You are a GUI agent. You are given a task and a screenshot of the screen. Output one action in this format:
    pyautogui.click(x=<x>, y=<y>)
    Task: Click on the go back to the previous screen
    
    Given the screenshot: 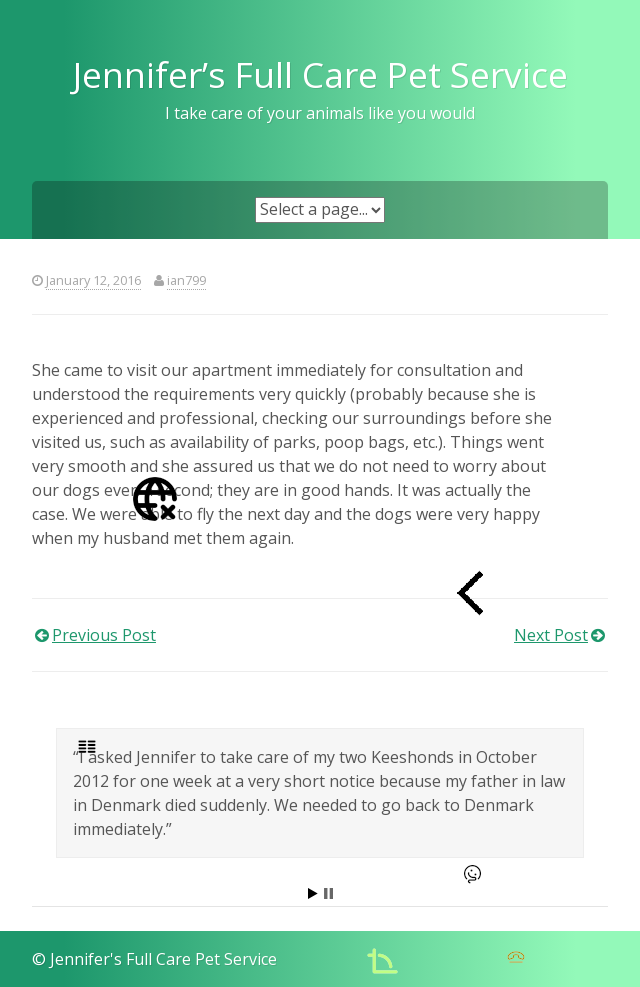 What is the action you would take?
    pyautogui.click(x=471, y=593)
    